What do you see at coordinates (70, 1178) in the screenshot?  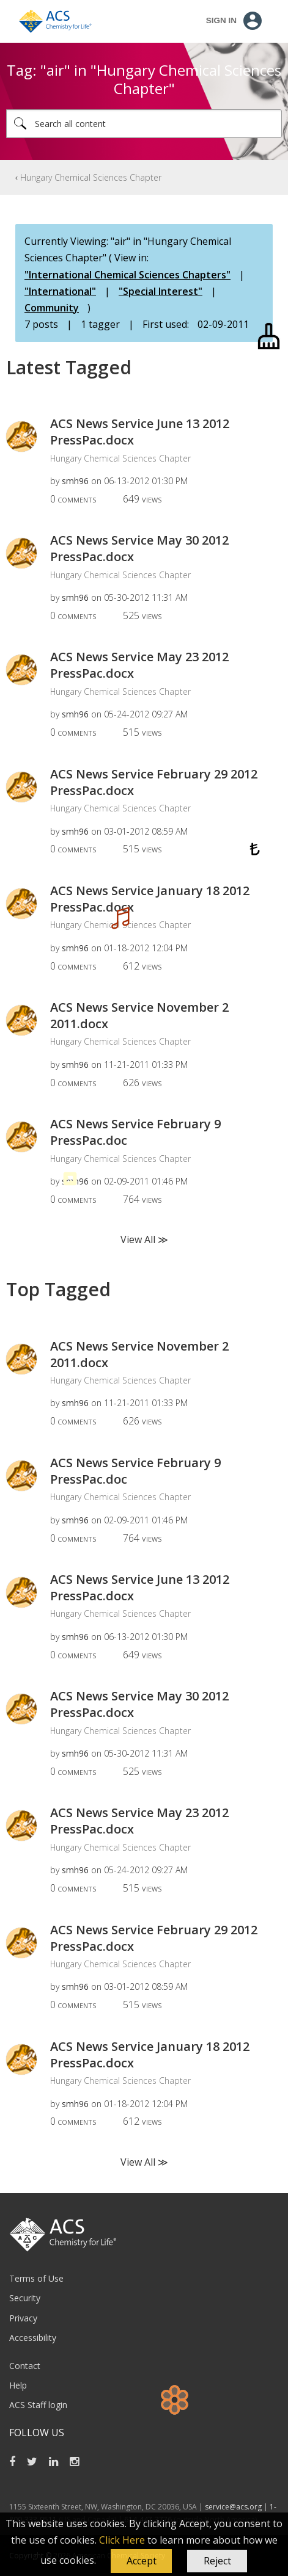 I see `open link in a new tab or window` at bounding box center [70, 1178].